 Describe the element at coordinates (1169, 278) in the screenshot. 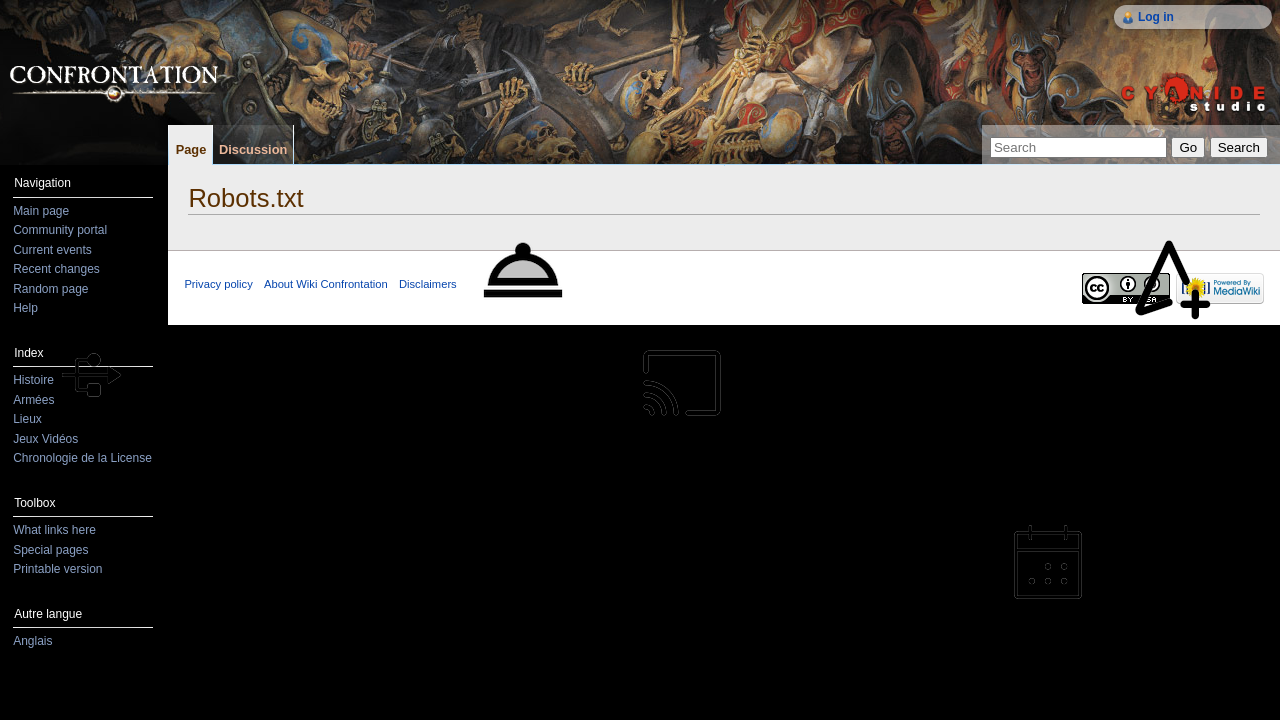

I see `add a new navigation waypoint` at that location.